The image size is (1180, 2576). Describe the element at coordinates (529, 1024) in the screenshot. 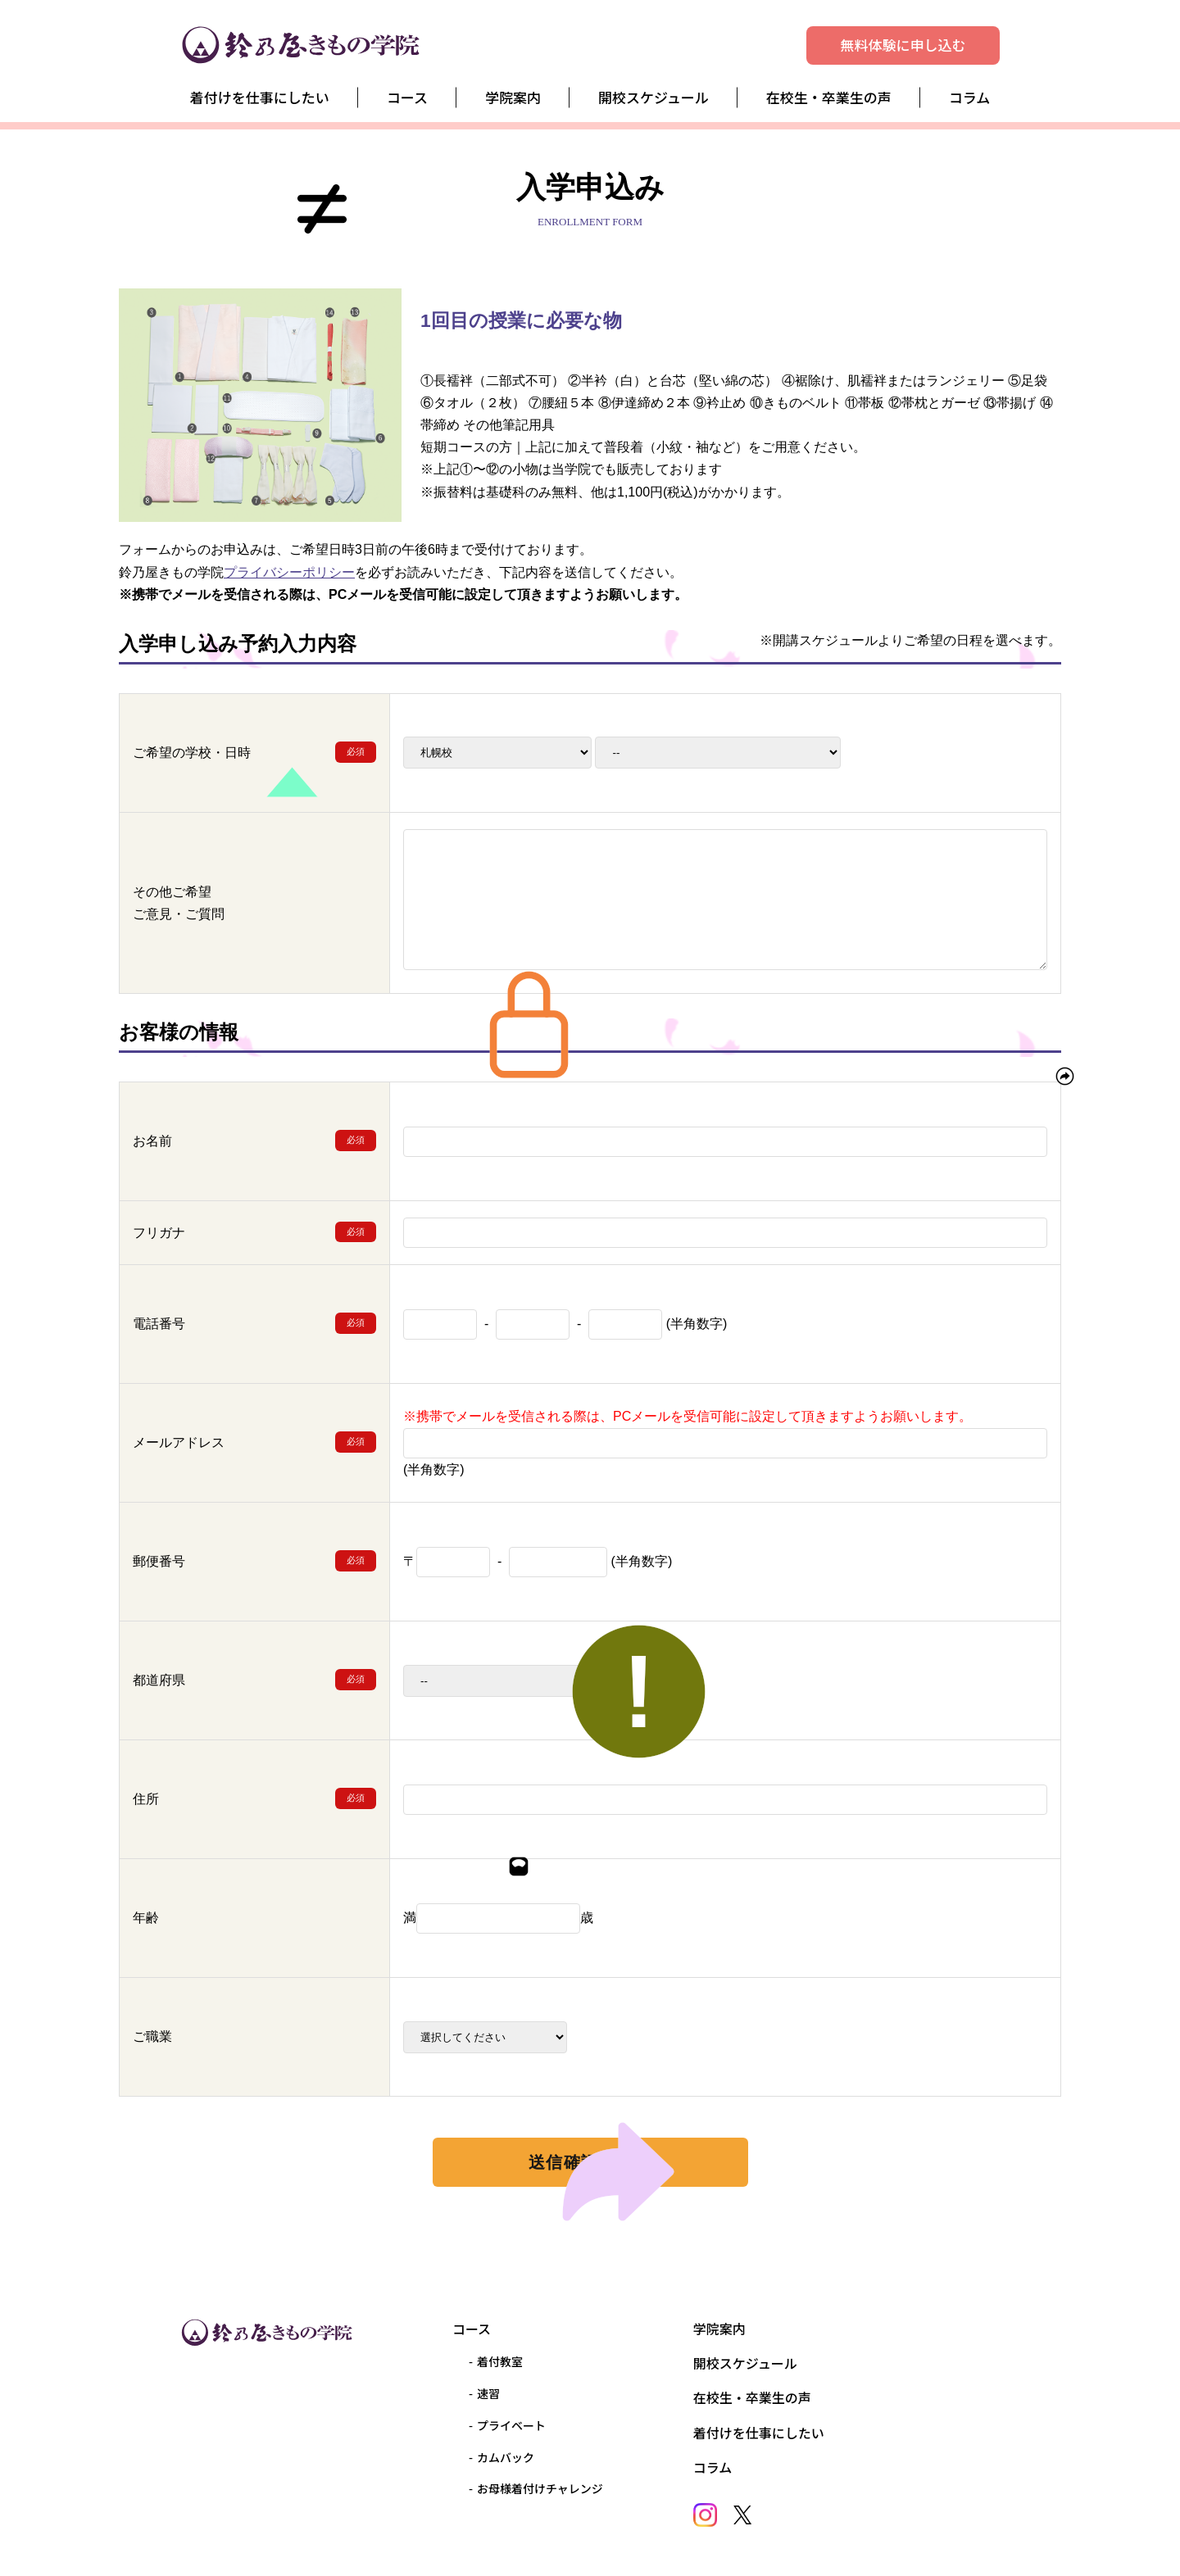

I see `indicates a locked or secured item` at that location.